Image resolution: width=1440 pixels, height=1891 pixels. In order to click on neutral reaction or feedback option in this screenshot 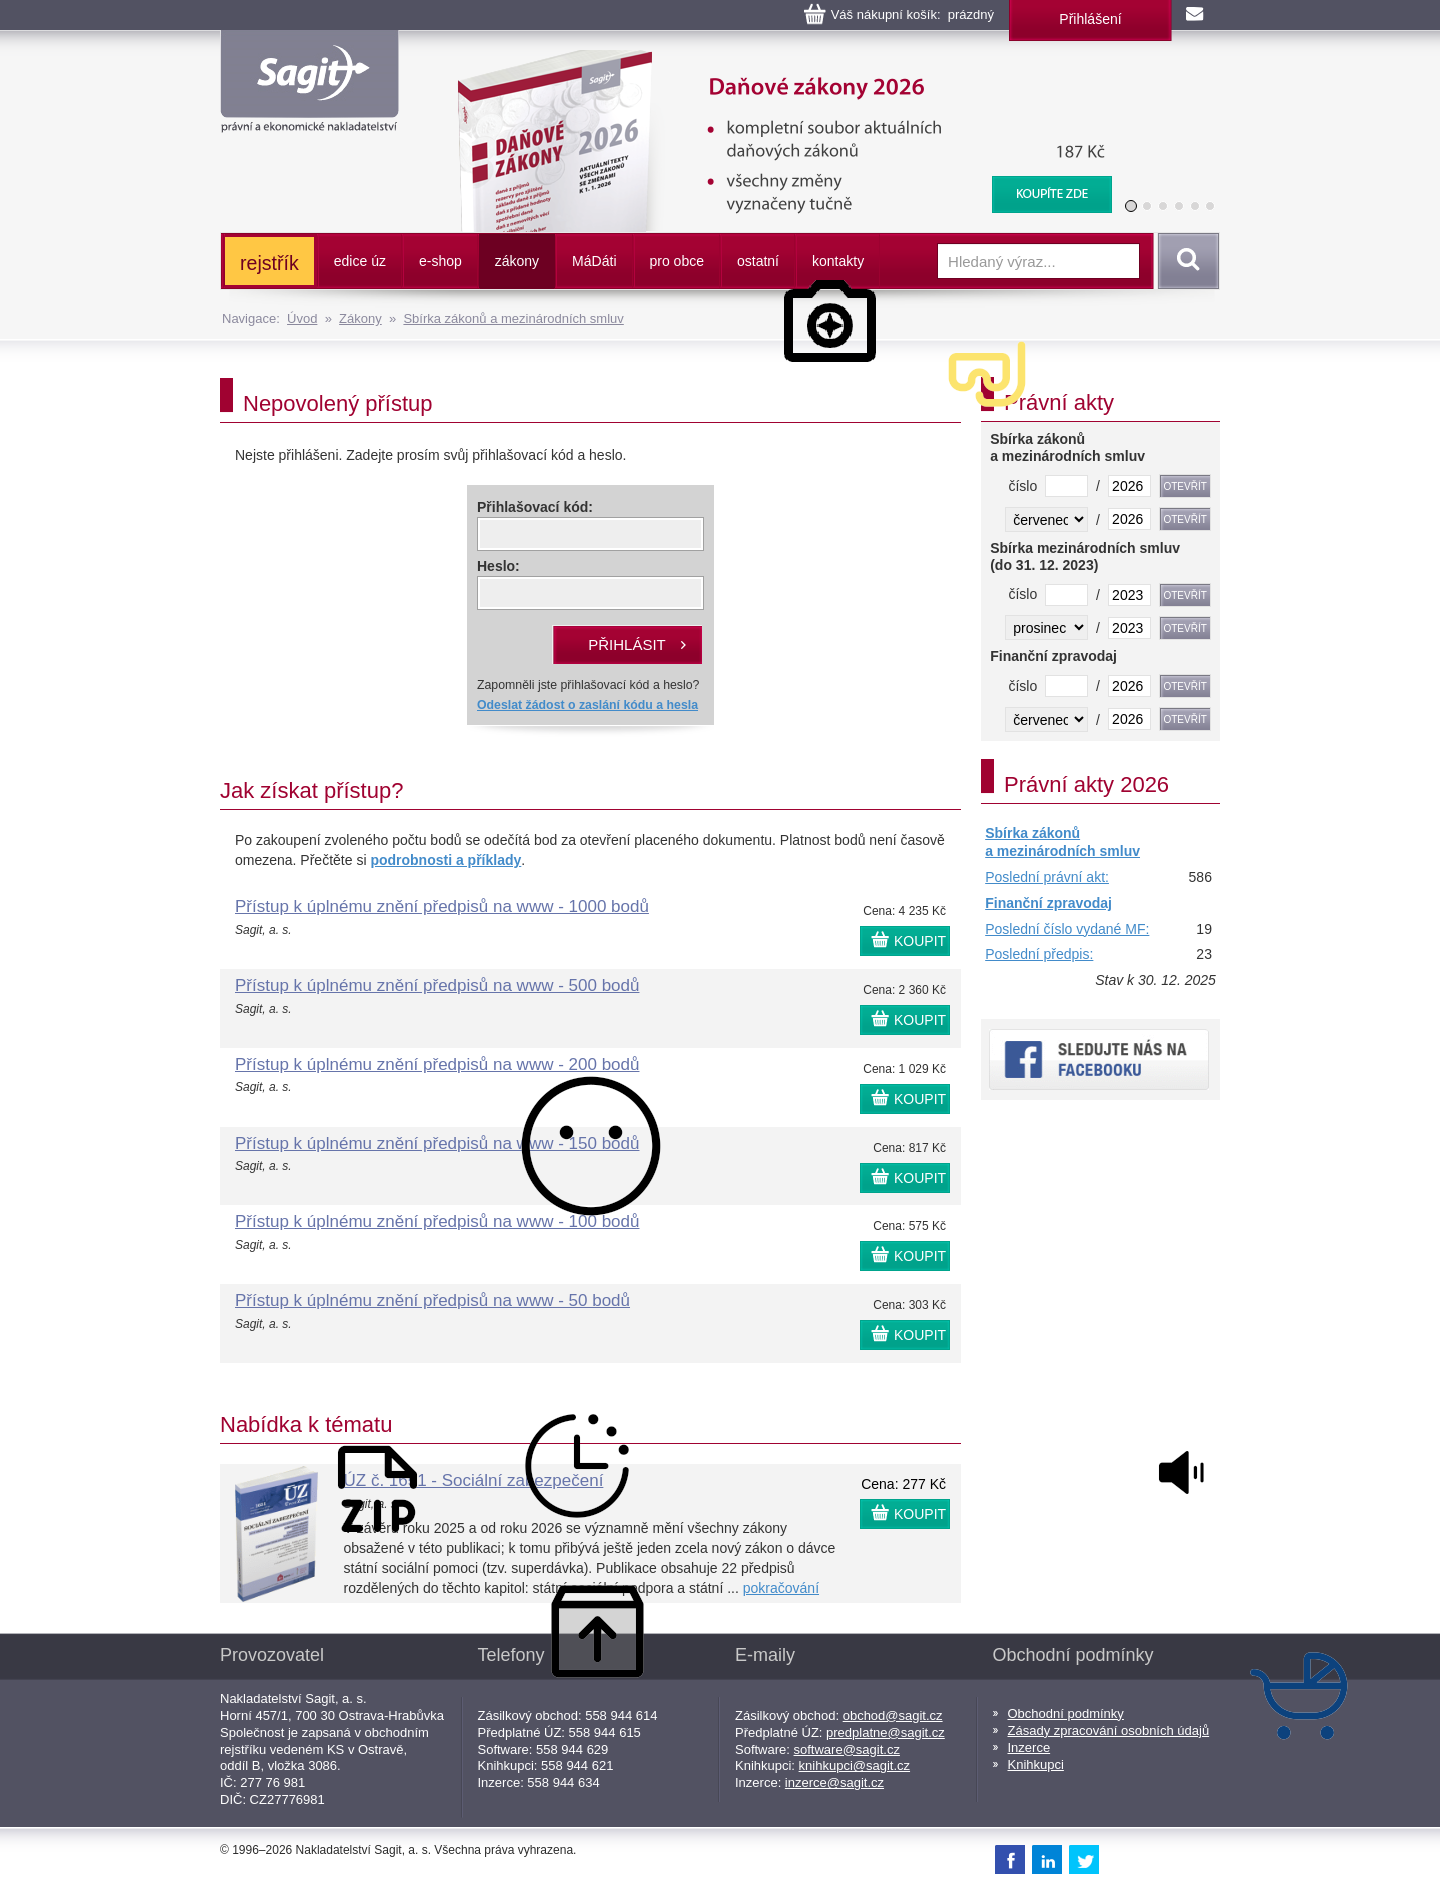, I will do `click(591, 1146)`.